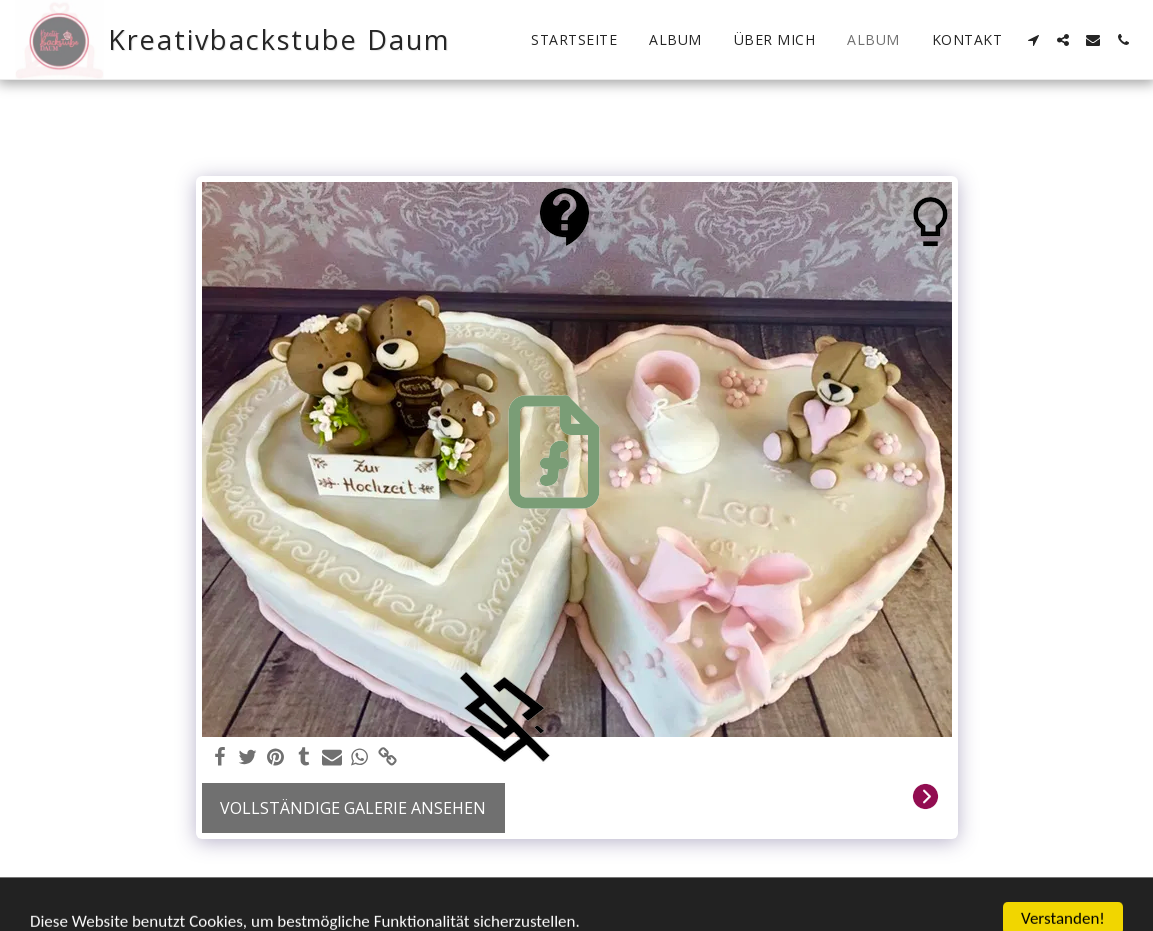 This screenshot has height=931, width=1153. What do you see at coordinates (930, 221) in the screenshot?
I see `view tips or suggestions` at bounding box center [930, 221].